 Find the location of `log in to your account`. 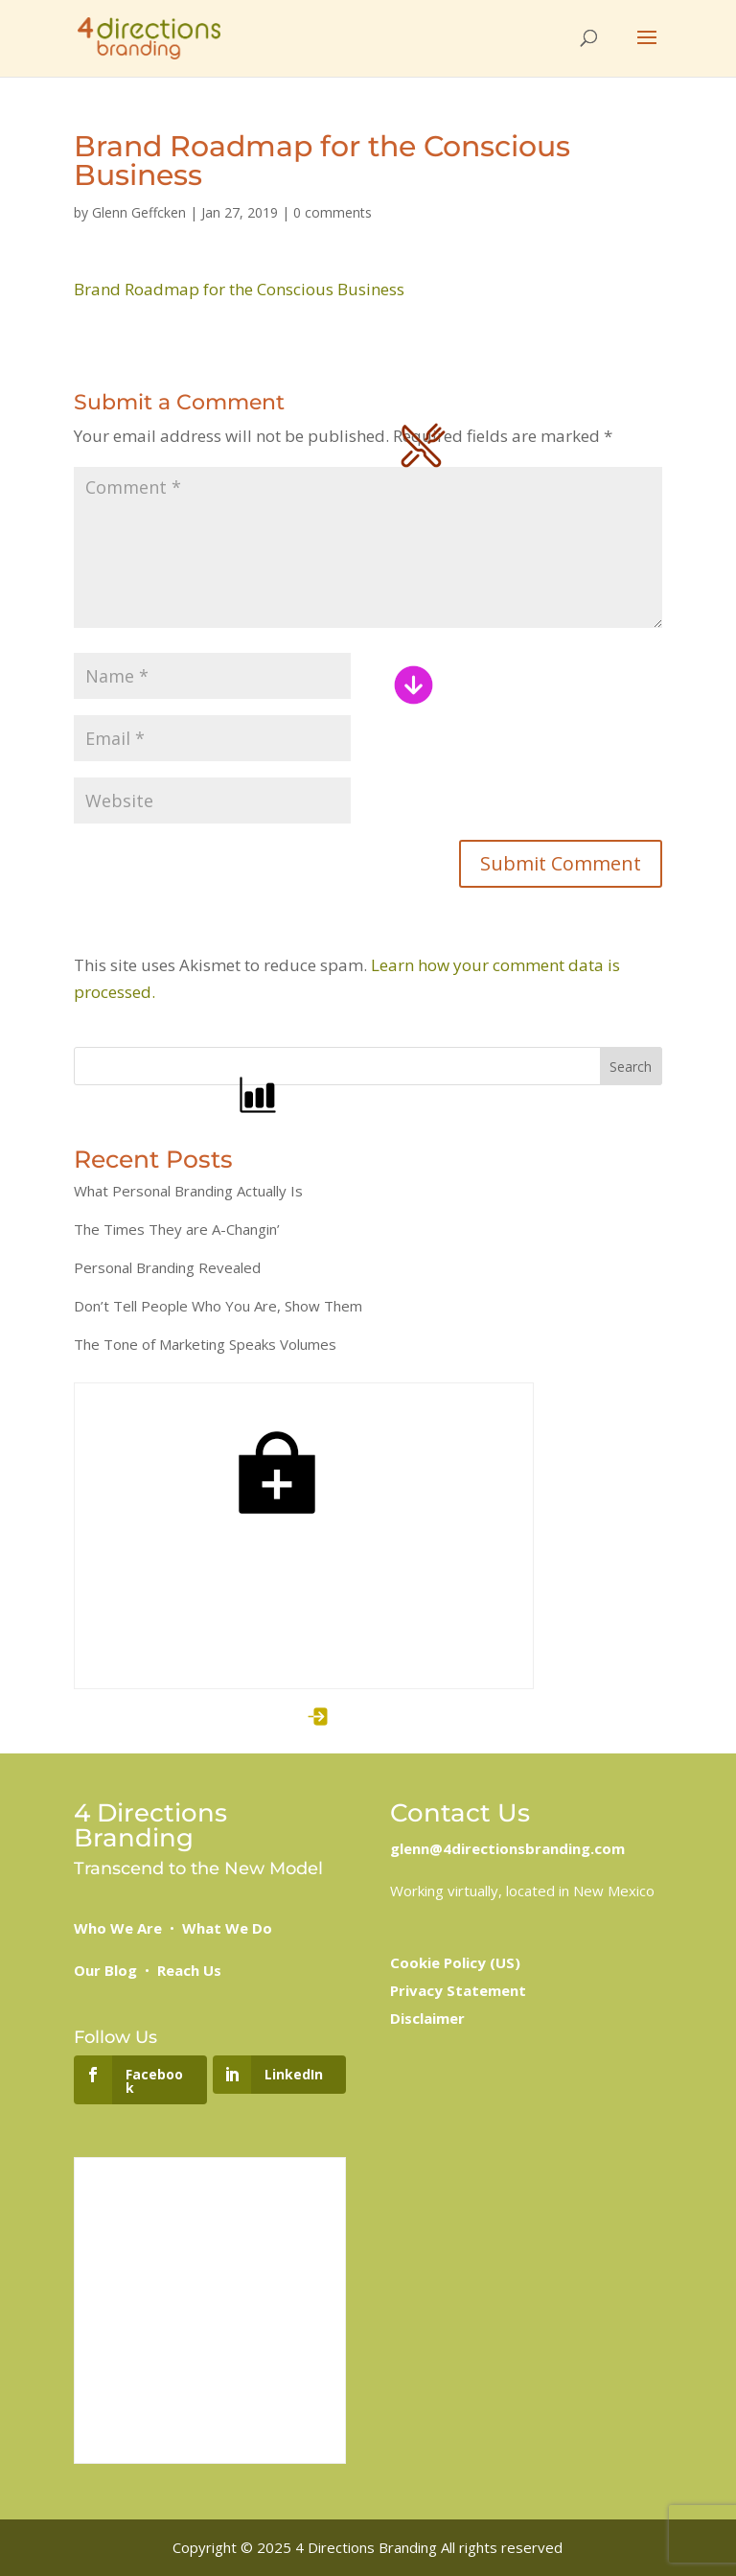

log in to your account is located at coordinates (317, 1716).